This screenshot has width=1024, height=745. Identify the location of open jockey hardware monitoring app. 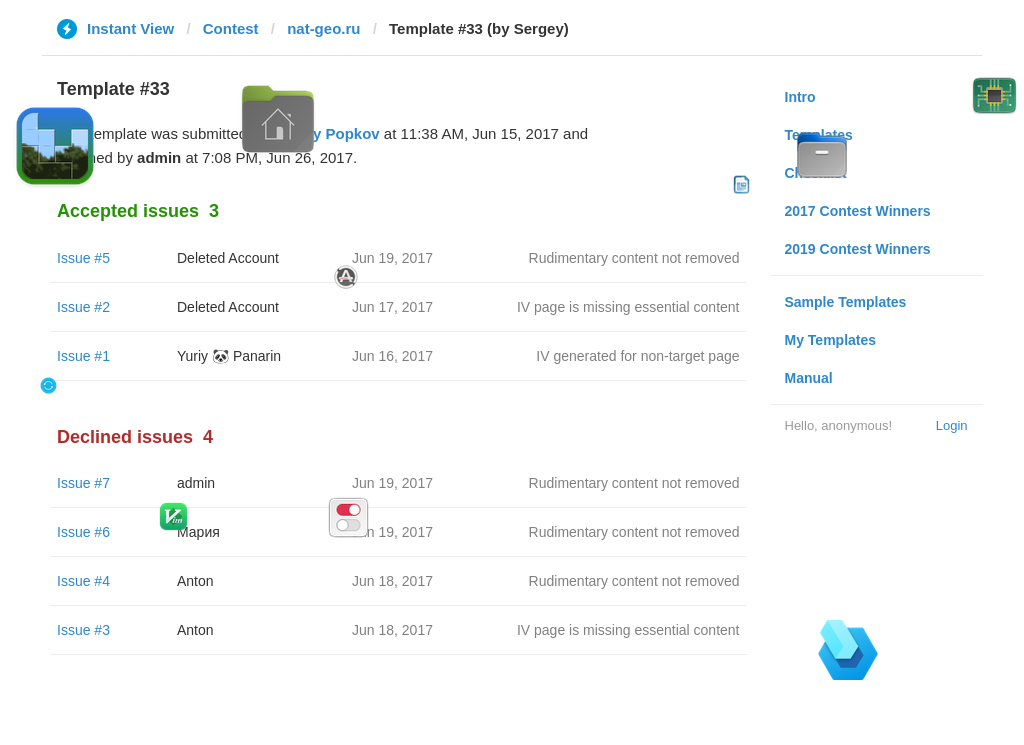
(994, 95).